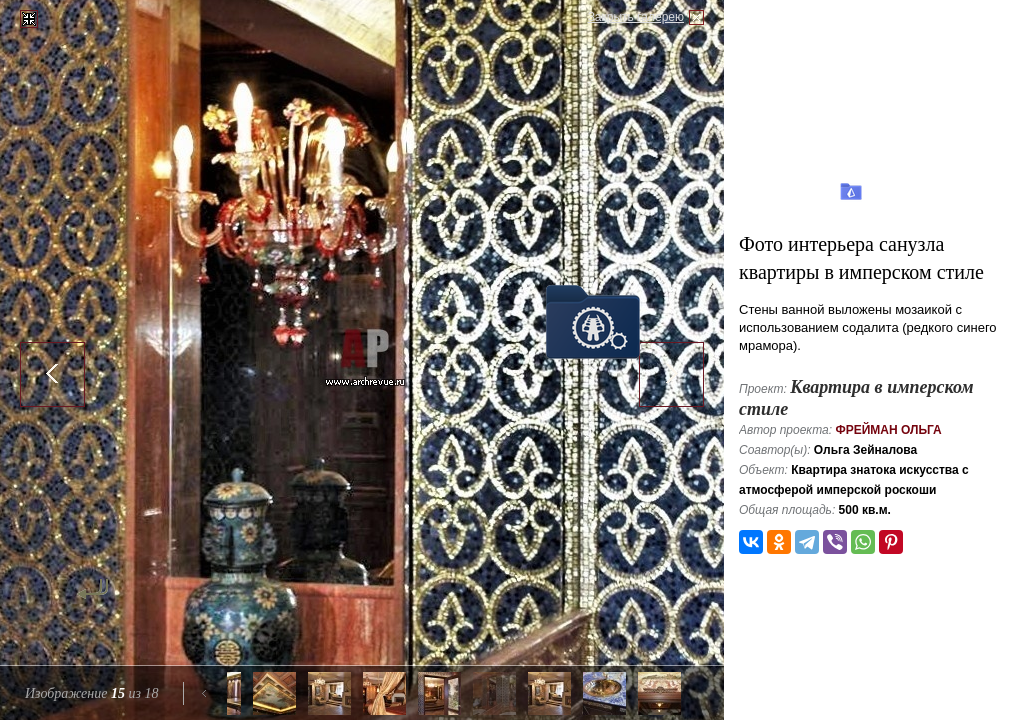 The image size is (1024, 720). I want to click on reply to all recipients of an email, so click(92, 587).